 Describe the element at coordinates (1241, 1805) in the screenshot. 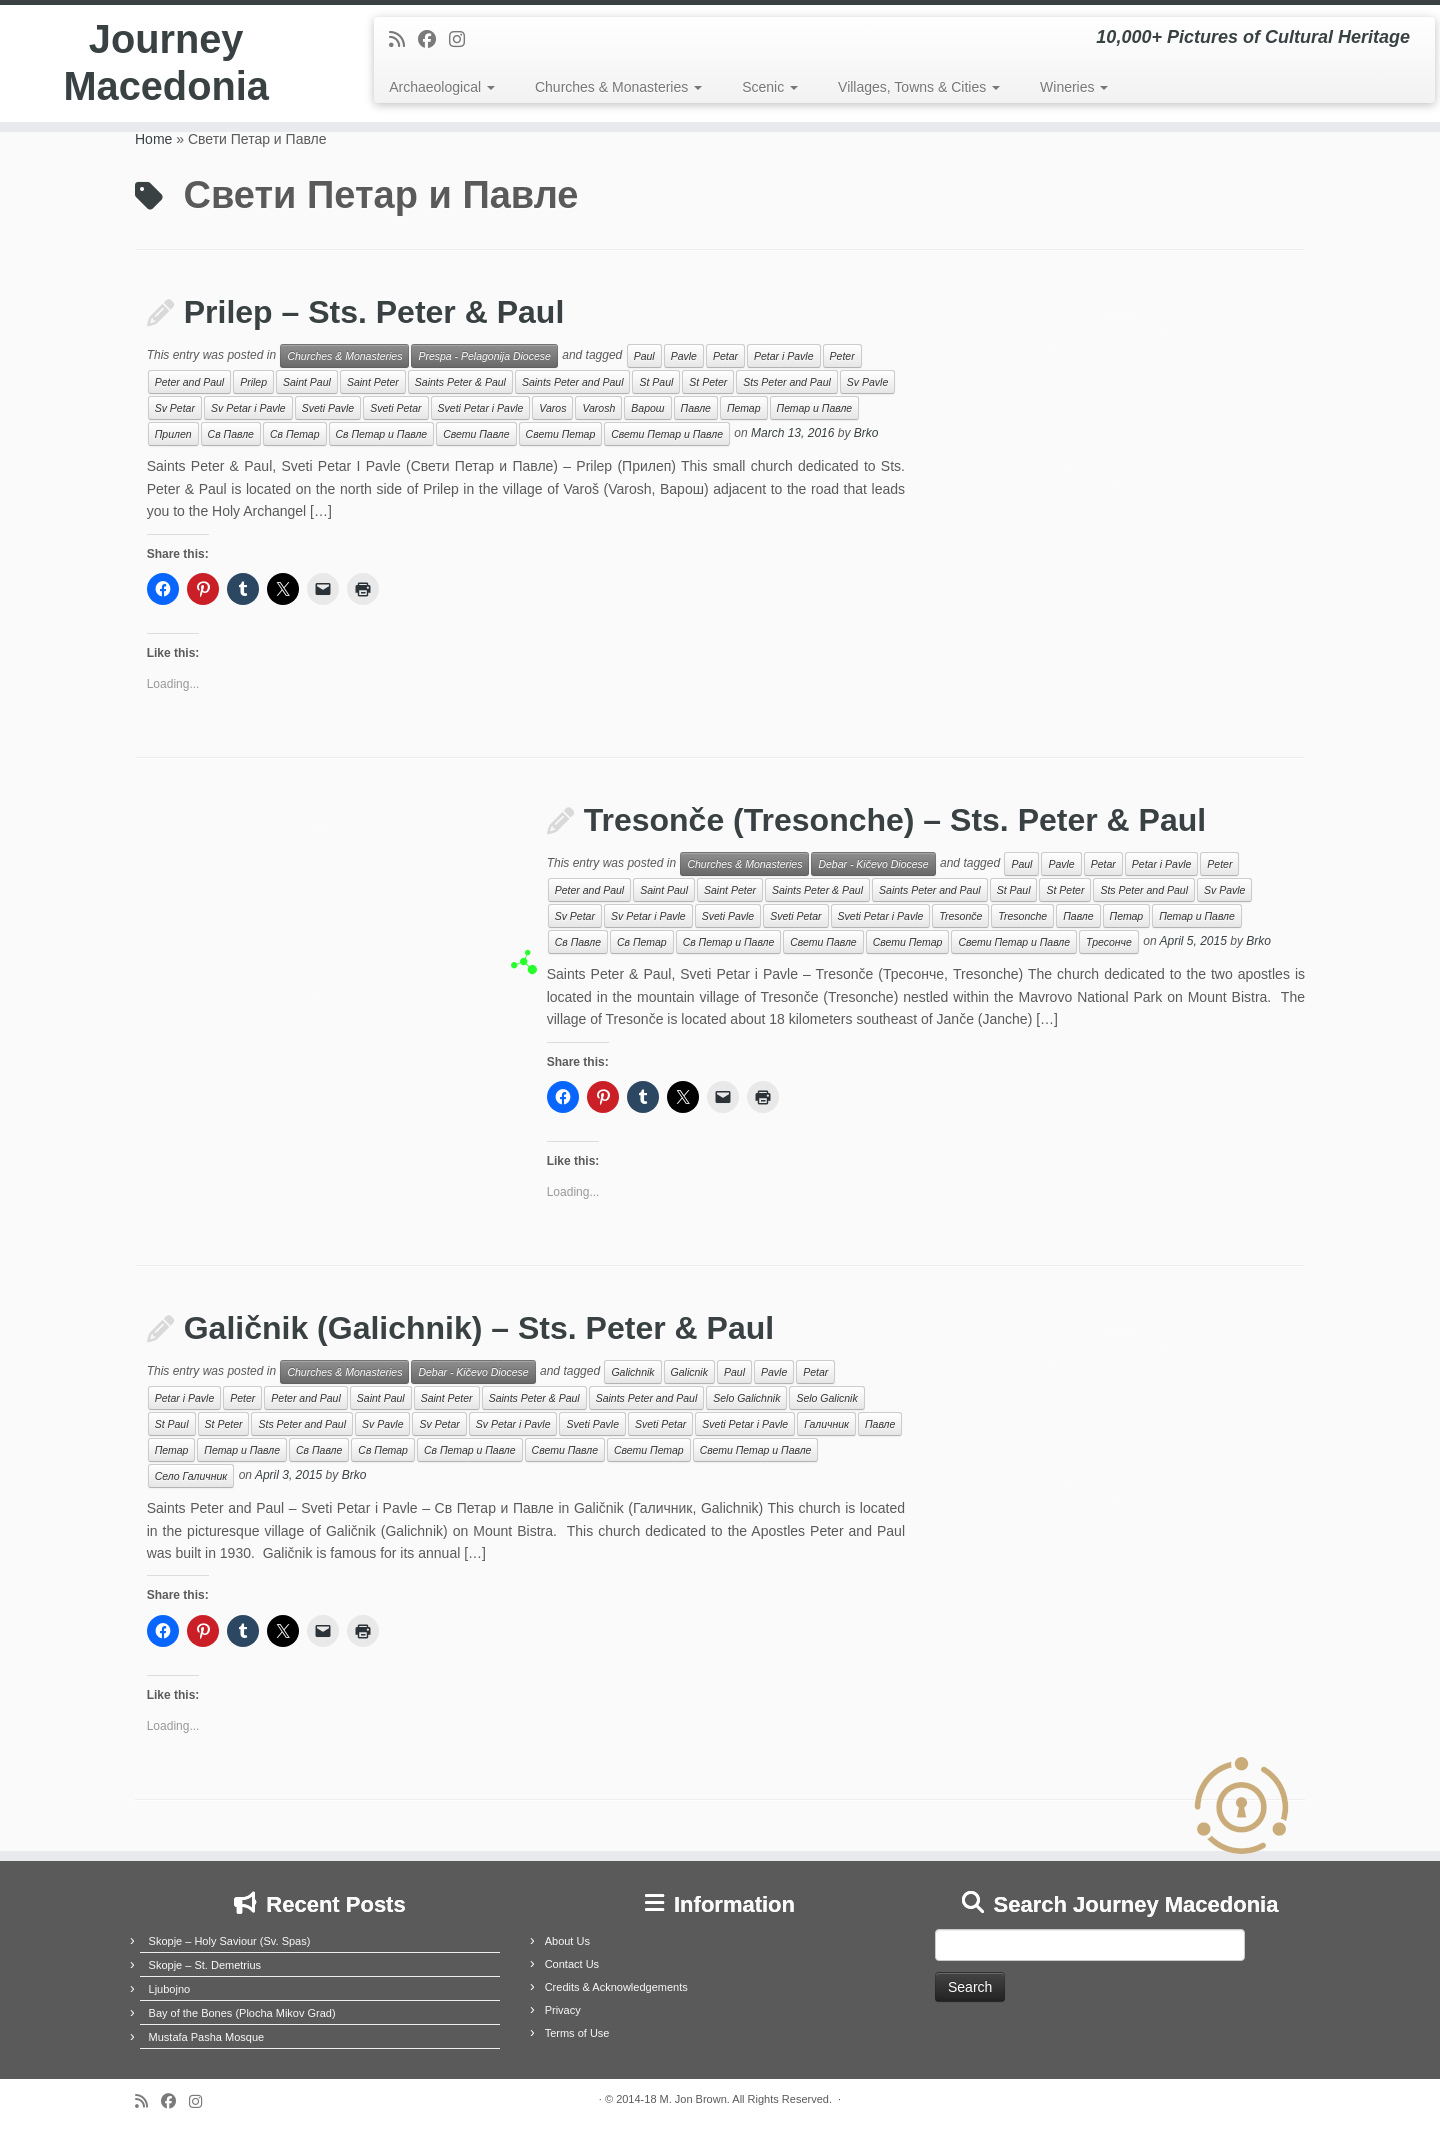

I see `fusionauth identity and authentication service logo` at that location.